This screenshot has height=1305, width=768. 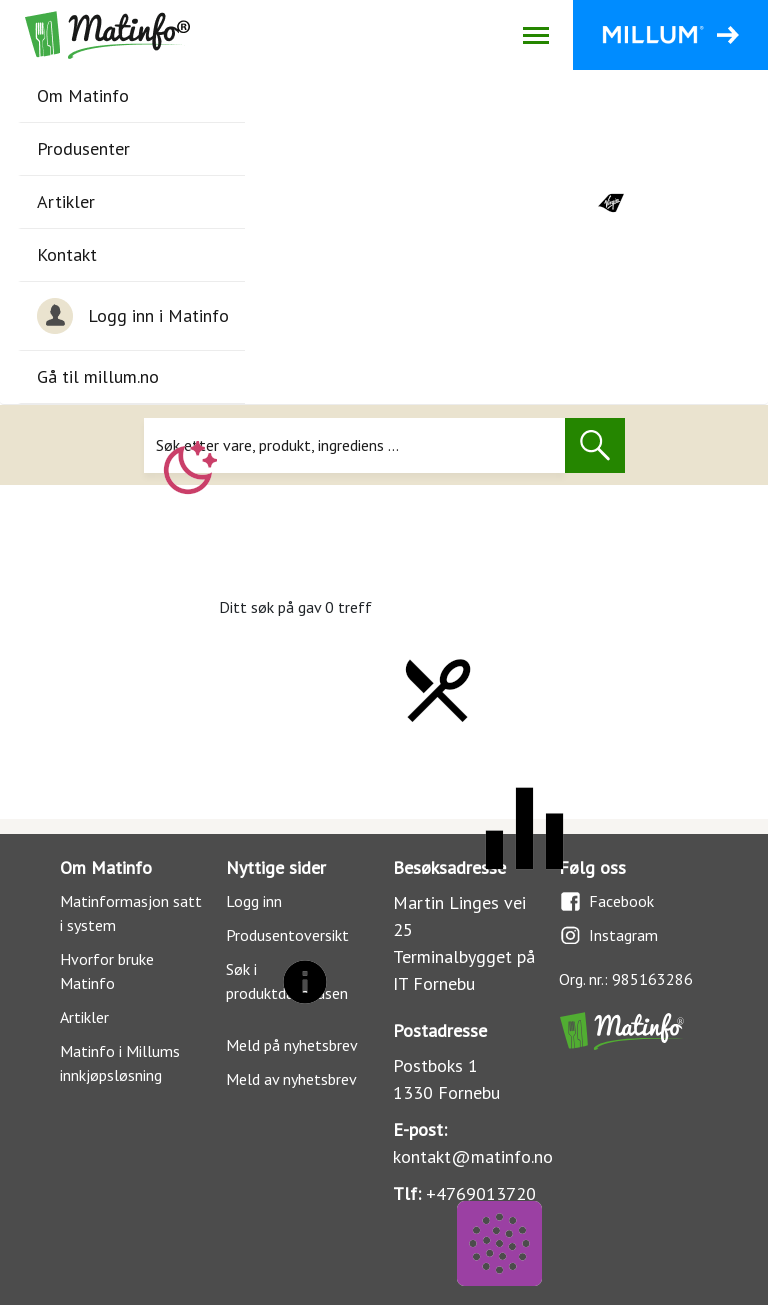 I want to click on view more information or details, so click(x=305, y=982).